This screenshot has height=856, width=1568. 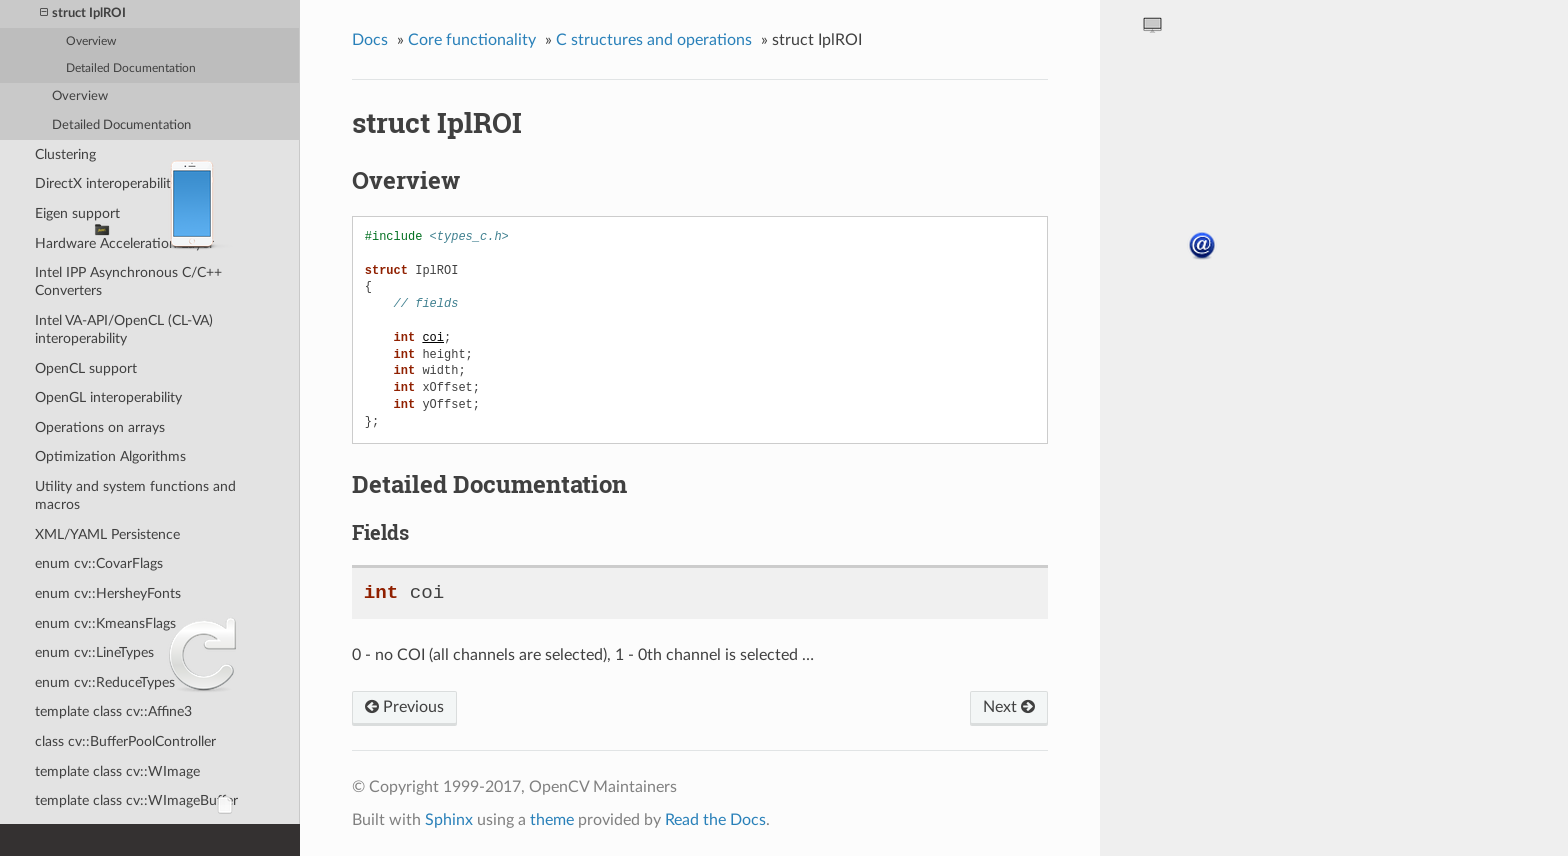 What do you see at coordinates (102, 230) in the screenshot?
I see `folder containing babel configuration files` at bounding box center [102, 230].